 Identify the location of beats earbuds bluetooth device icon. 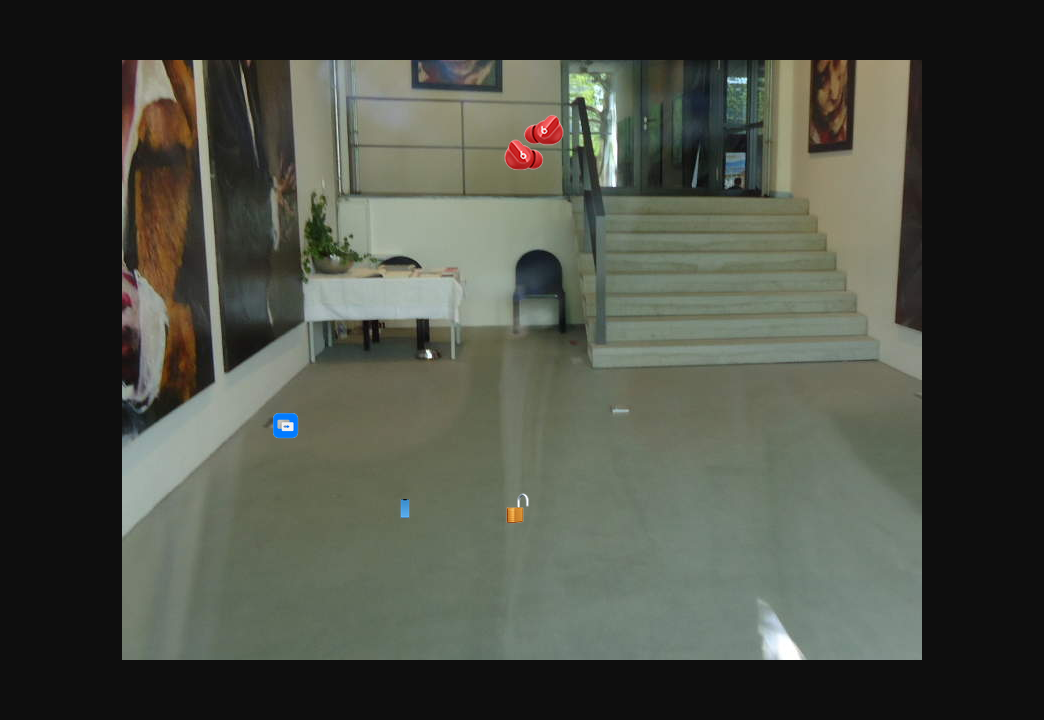
(534, 143).